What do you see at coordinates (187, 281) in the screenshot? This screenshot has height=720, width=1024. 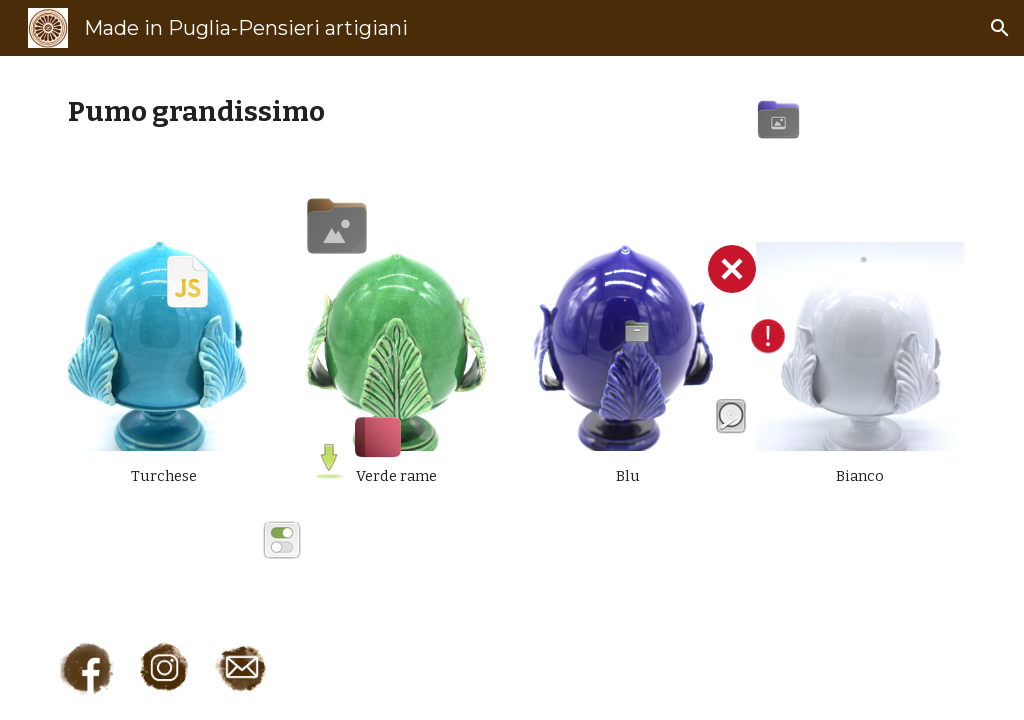 I see `a javascript source file` at bounding box center [187, 281].